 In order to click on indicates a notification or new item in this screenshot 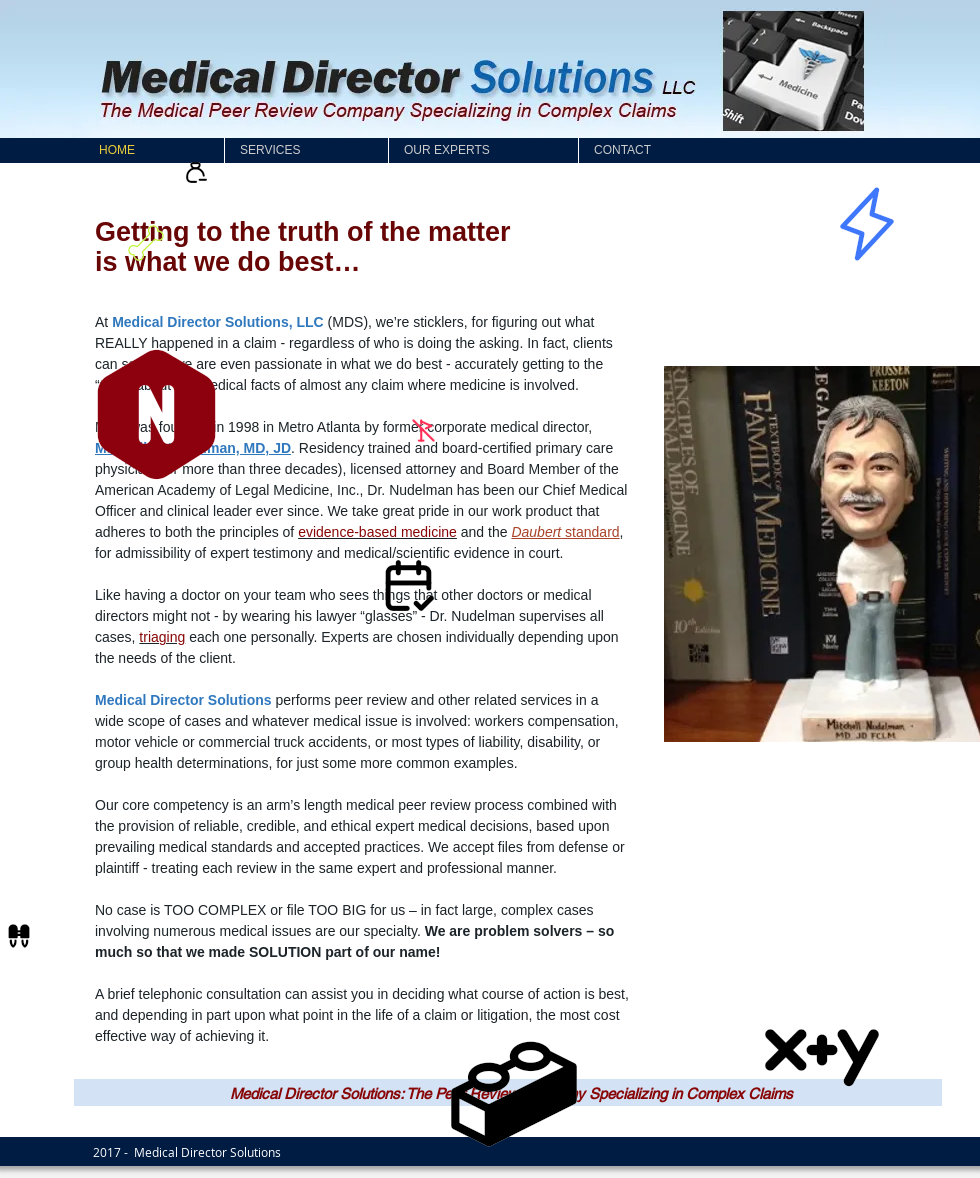, I will do `click(156, 414)`.